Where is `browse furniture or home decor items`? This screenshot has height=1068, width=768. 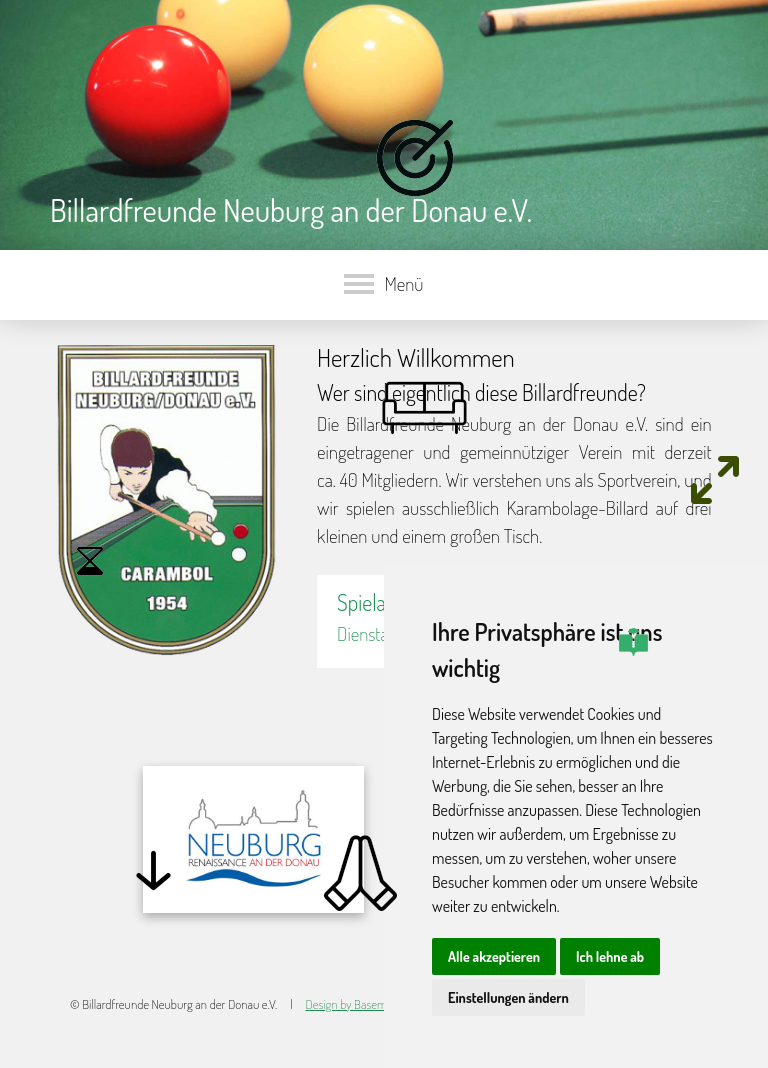
browse furniture or home decor items is located at coordinates (424, 406).